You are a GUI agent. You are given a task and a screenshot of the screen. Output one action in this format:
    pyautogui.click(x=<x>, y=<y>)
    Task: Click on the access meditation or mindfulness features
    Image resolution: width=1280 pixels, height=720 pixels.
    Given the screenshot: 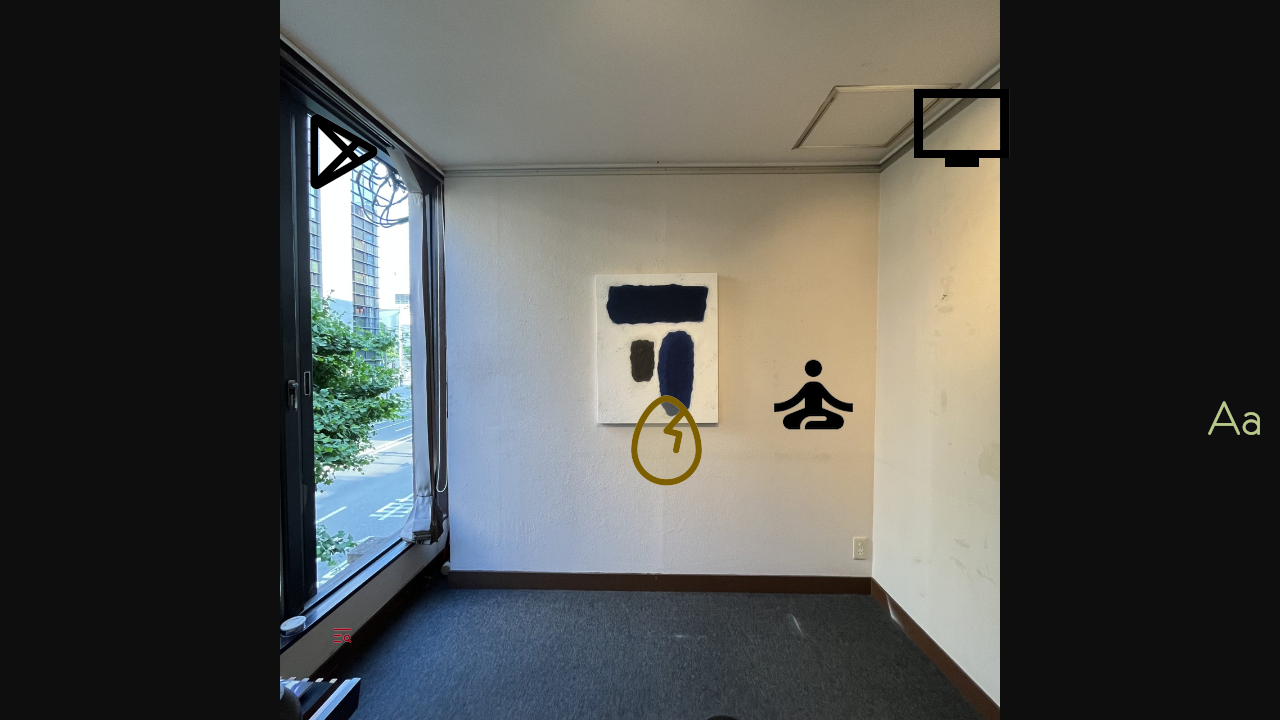 What is the action you would take?
    pyautogui.click(x=813, y=394)
    